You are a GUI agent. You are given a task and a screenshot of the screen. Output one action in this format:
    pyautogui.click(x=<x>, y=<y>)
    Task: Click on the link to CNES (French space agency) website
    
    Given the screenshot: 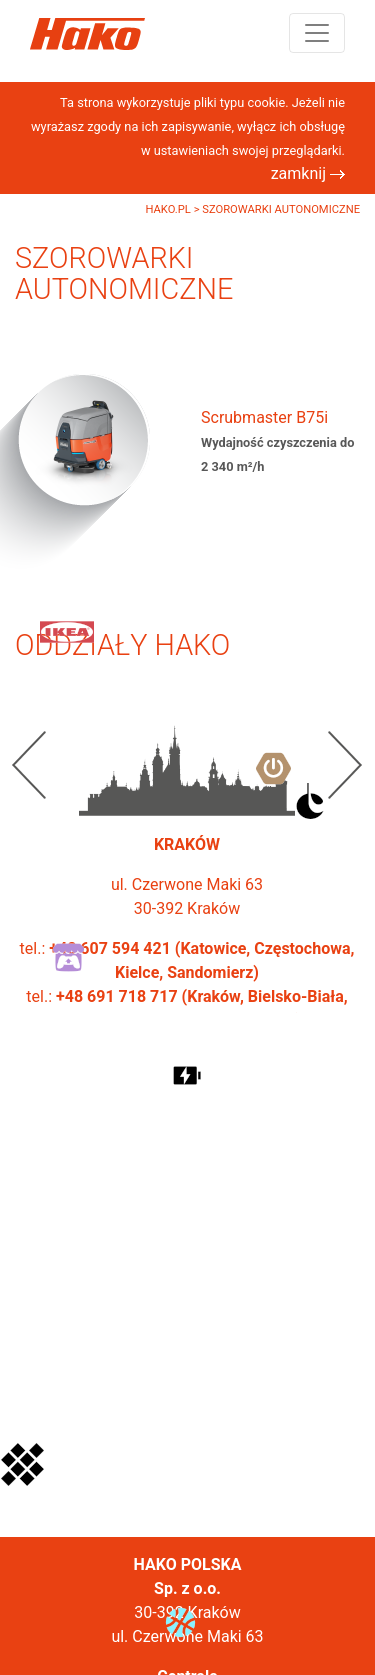 What is the action you would take?
    pyautogui.click(x=310, y=801)
    